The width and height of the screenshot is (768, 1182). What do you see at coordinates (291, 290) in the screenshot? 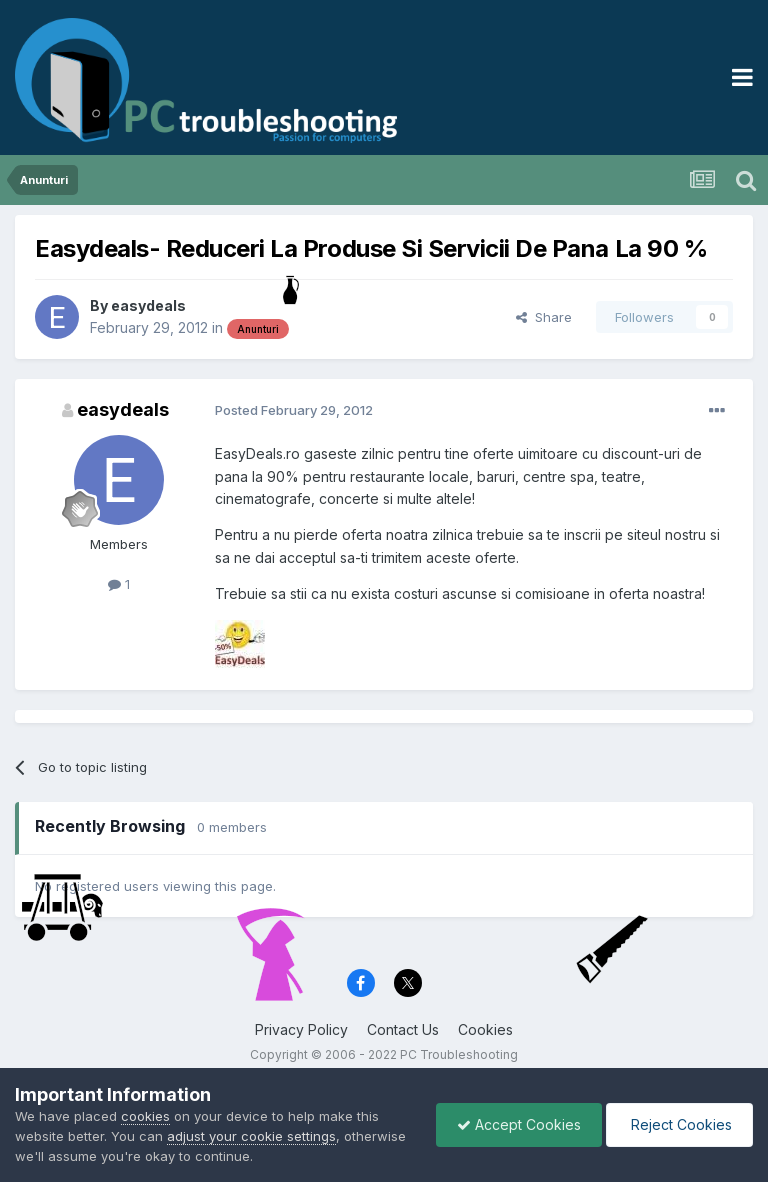
I see `select a jug or pitcher item in game inventory` at bounding box center [291, 290].